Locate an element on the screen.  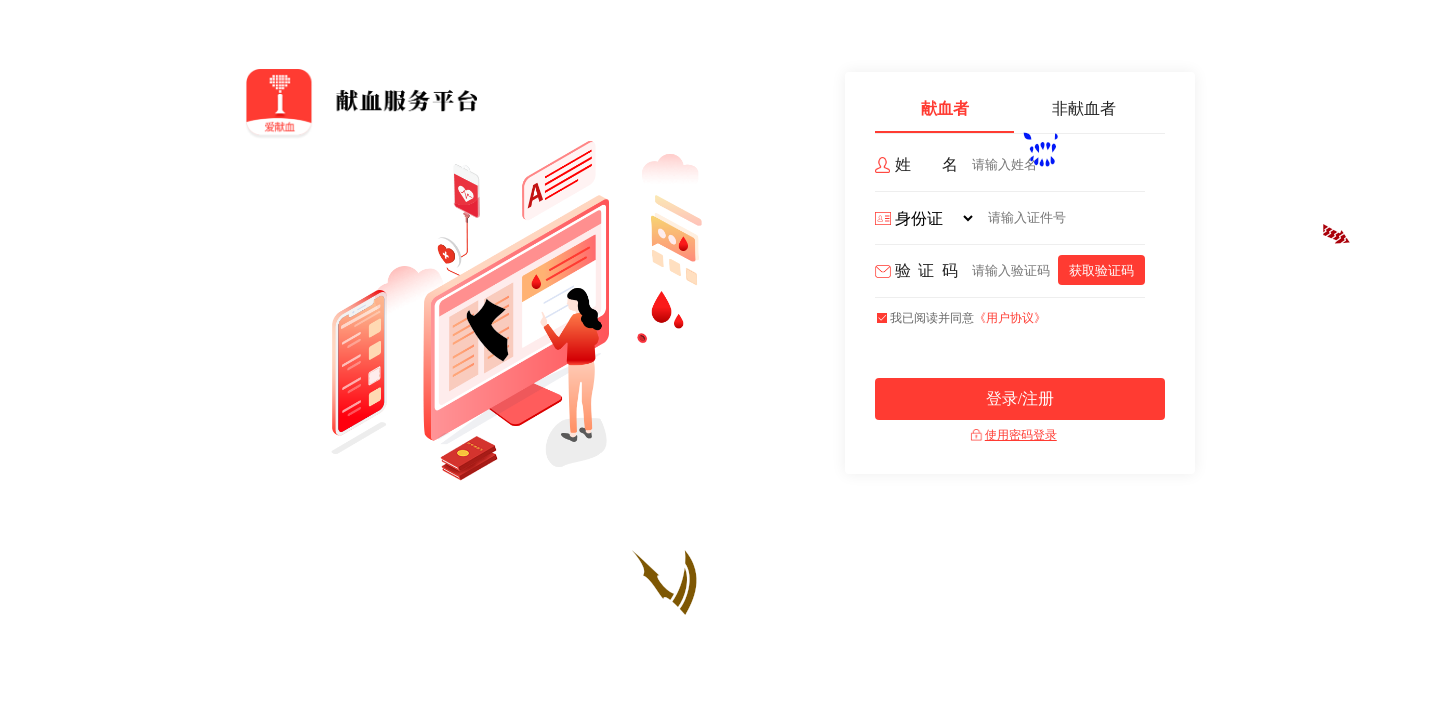
indicates a tearing or ripping action in gameplay is located at coordinates (664, 582).